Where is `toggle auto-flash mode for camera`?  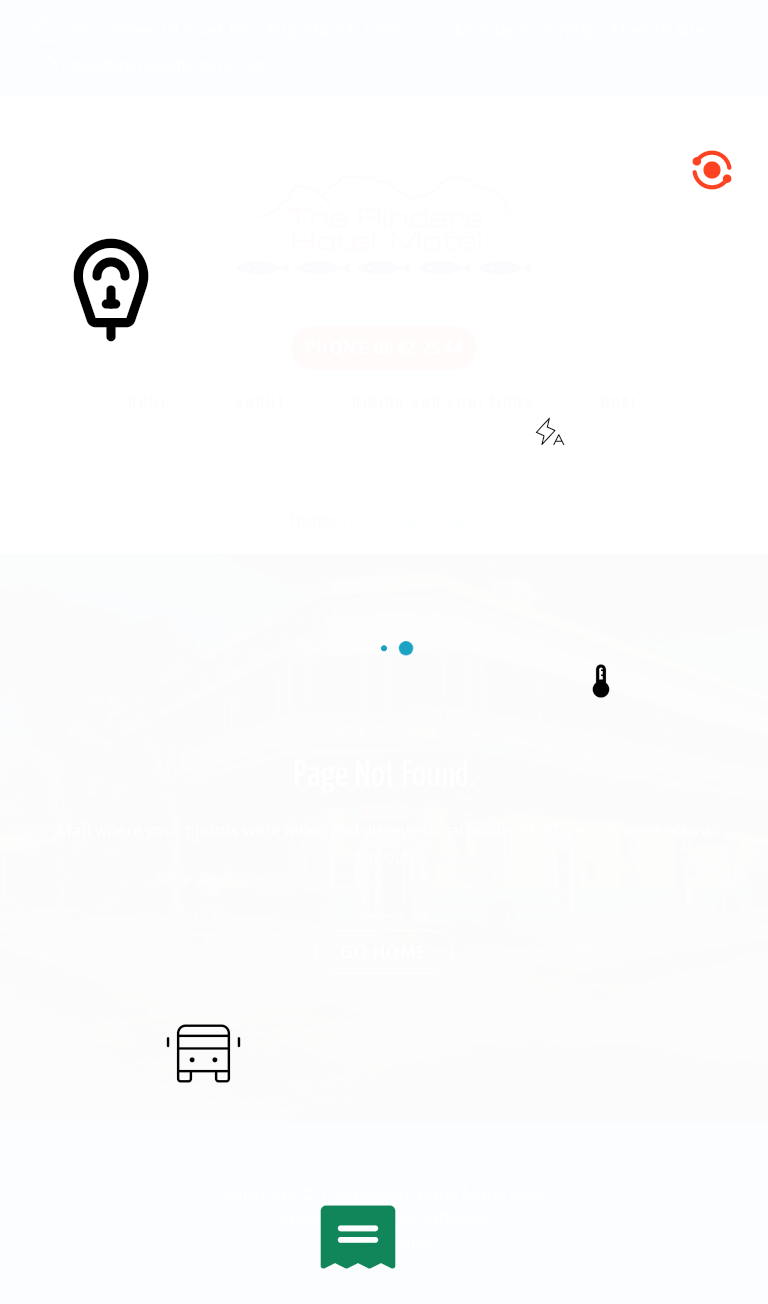 toggle auto-flash mode for camera is located at coordinates (549, 432).